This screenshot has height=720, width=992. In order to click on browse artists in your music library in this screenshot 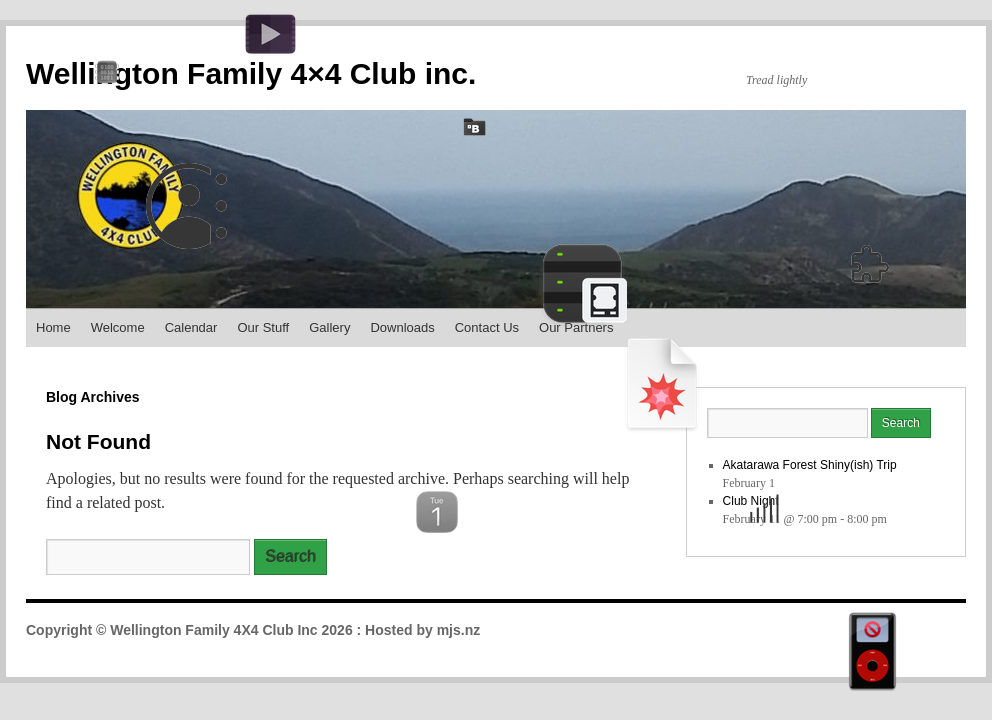, I will do `click(189, 206)`.